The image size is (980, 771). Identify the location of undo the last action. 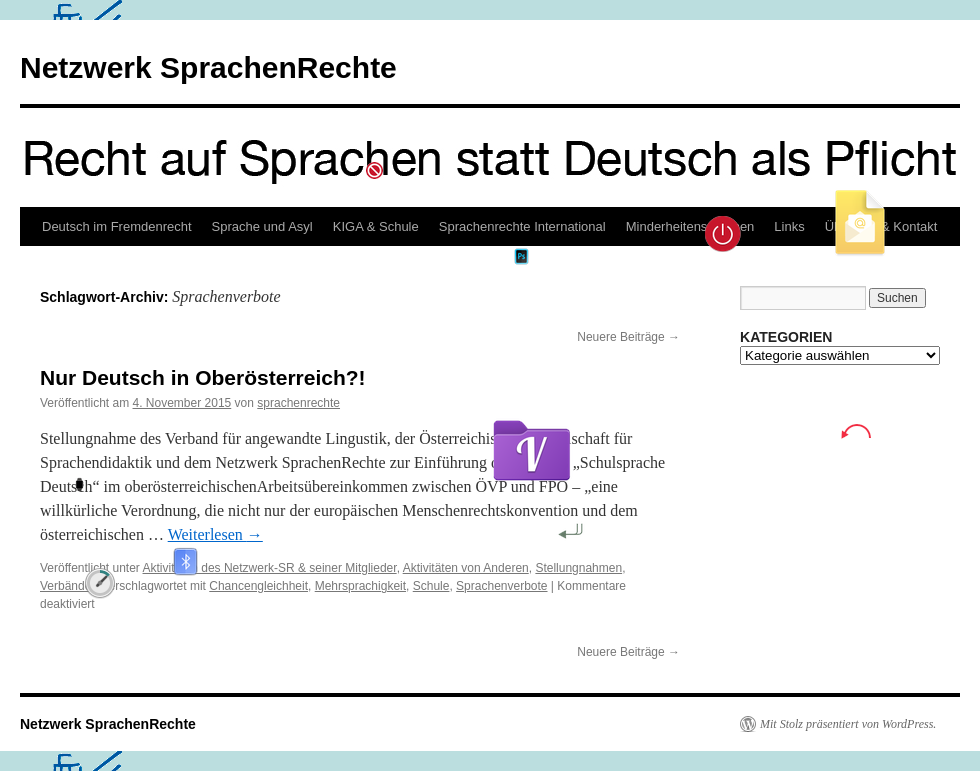
(857, 431).